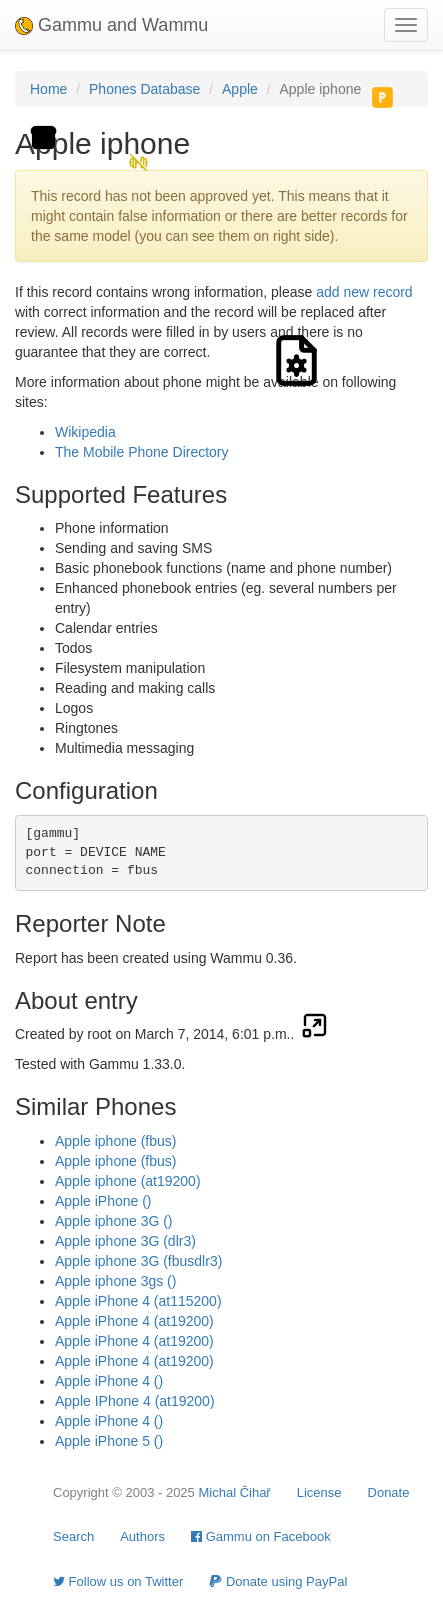 This screenshot has height=1604, width=443. What do you see at coordinates (382, 97) in the screenshot?
I see `parking location or availability` at bounding box center [382, 97].